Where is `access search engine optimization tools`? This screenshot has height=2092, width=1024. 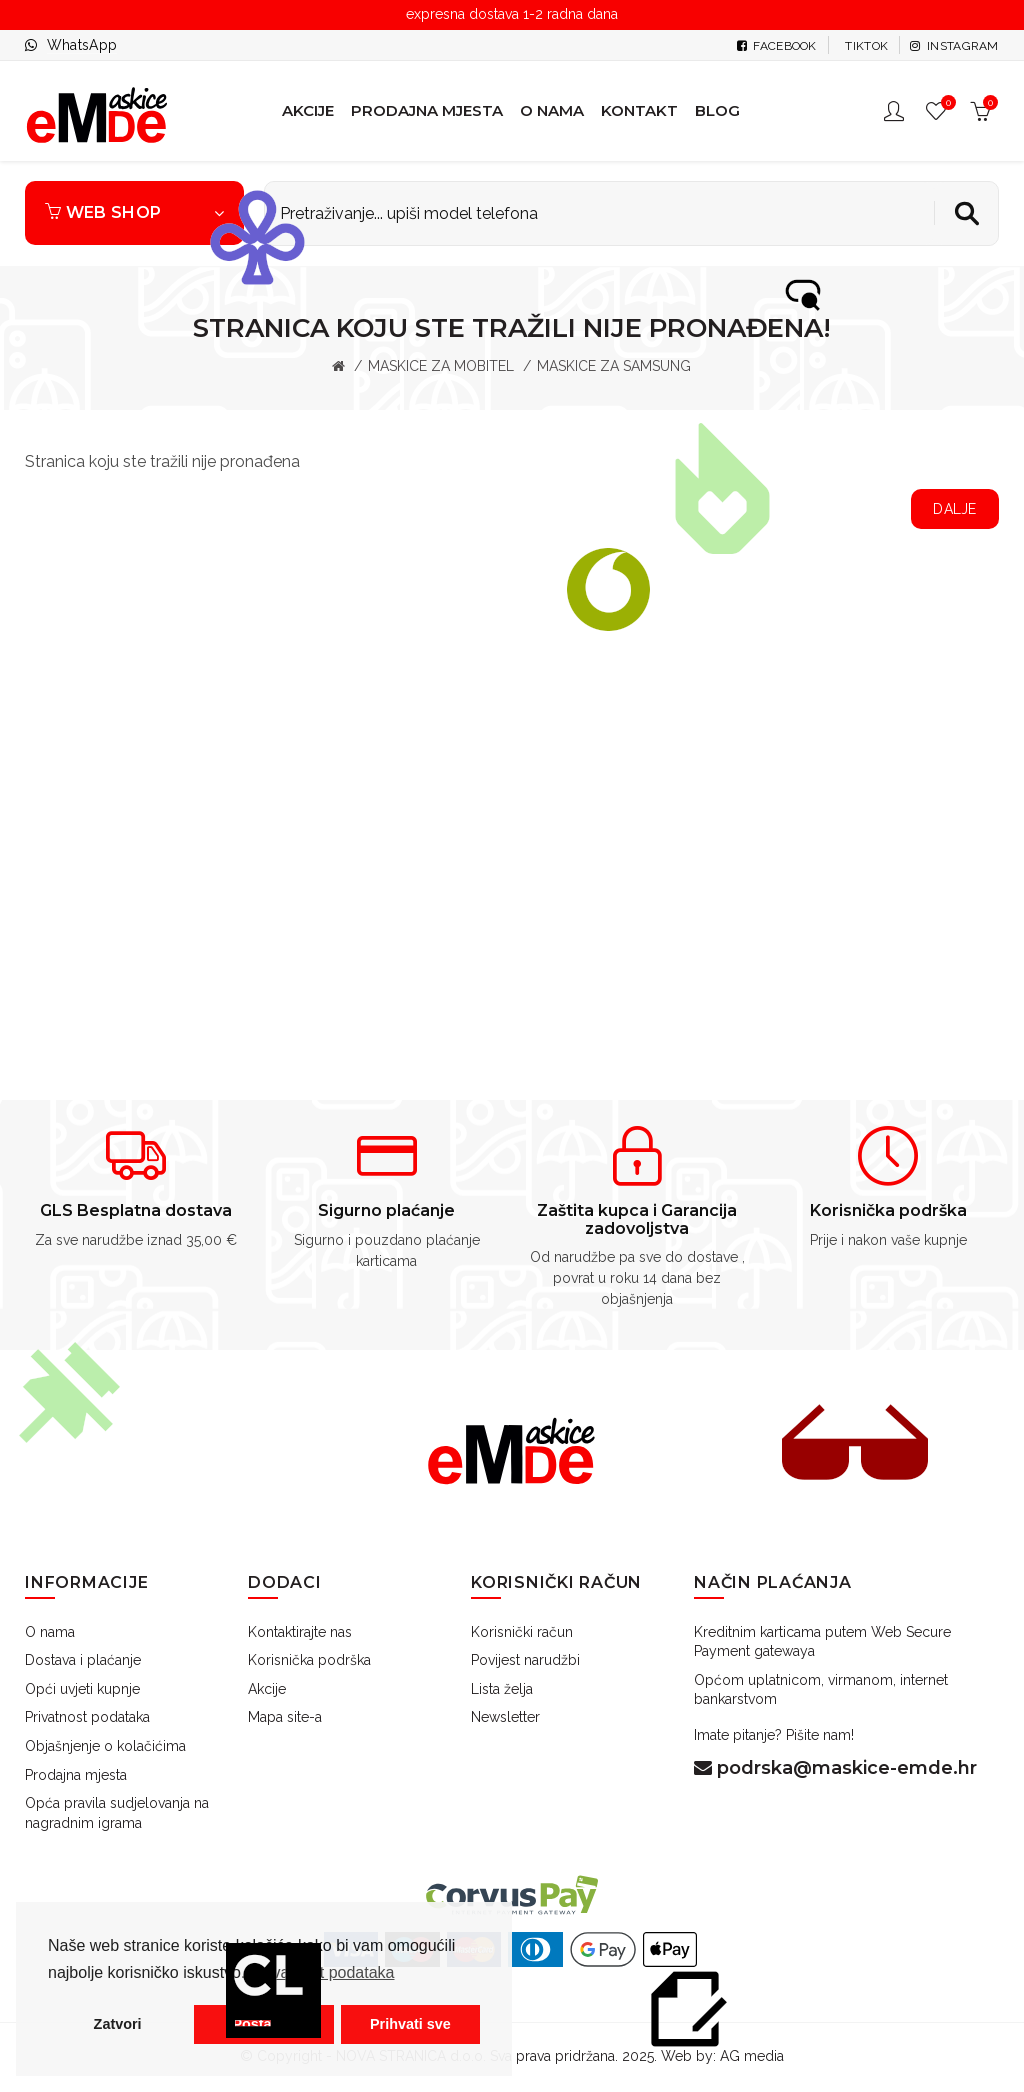 access search engine optimization tools is located at coordinates (803, 294).